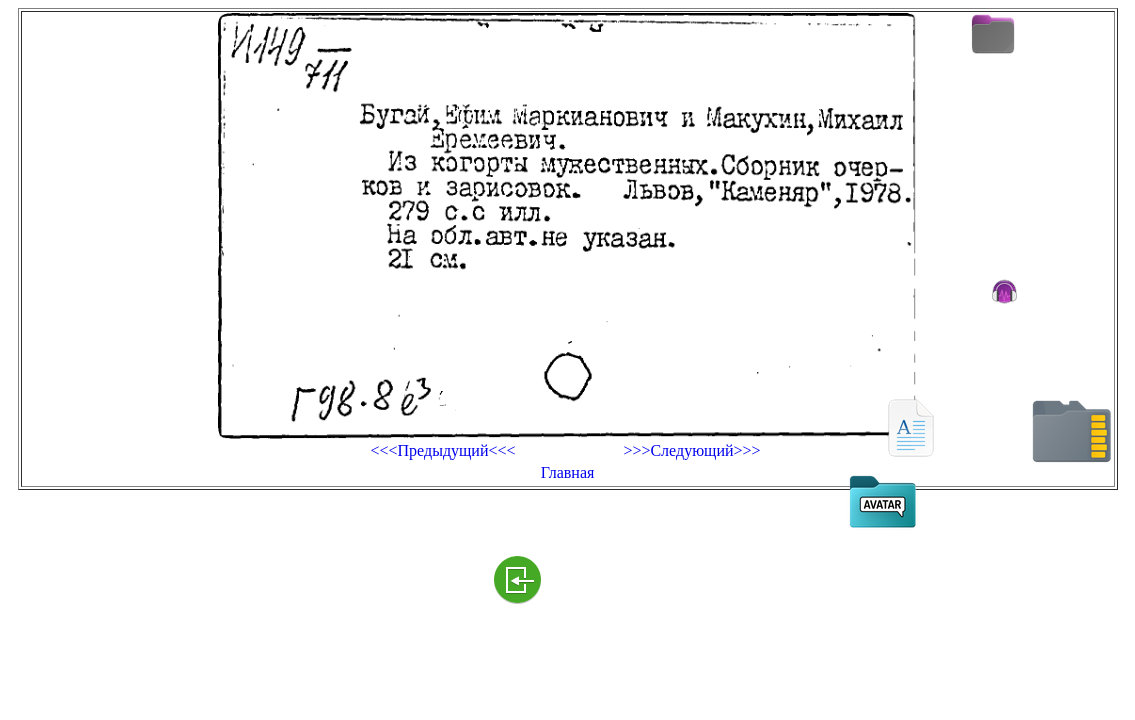  I want to click on log out of your current session, so click(518, 580).